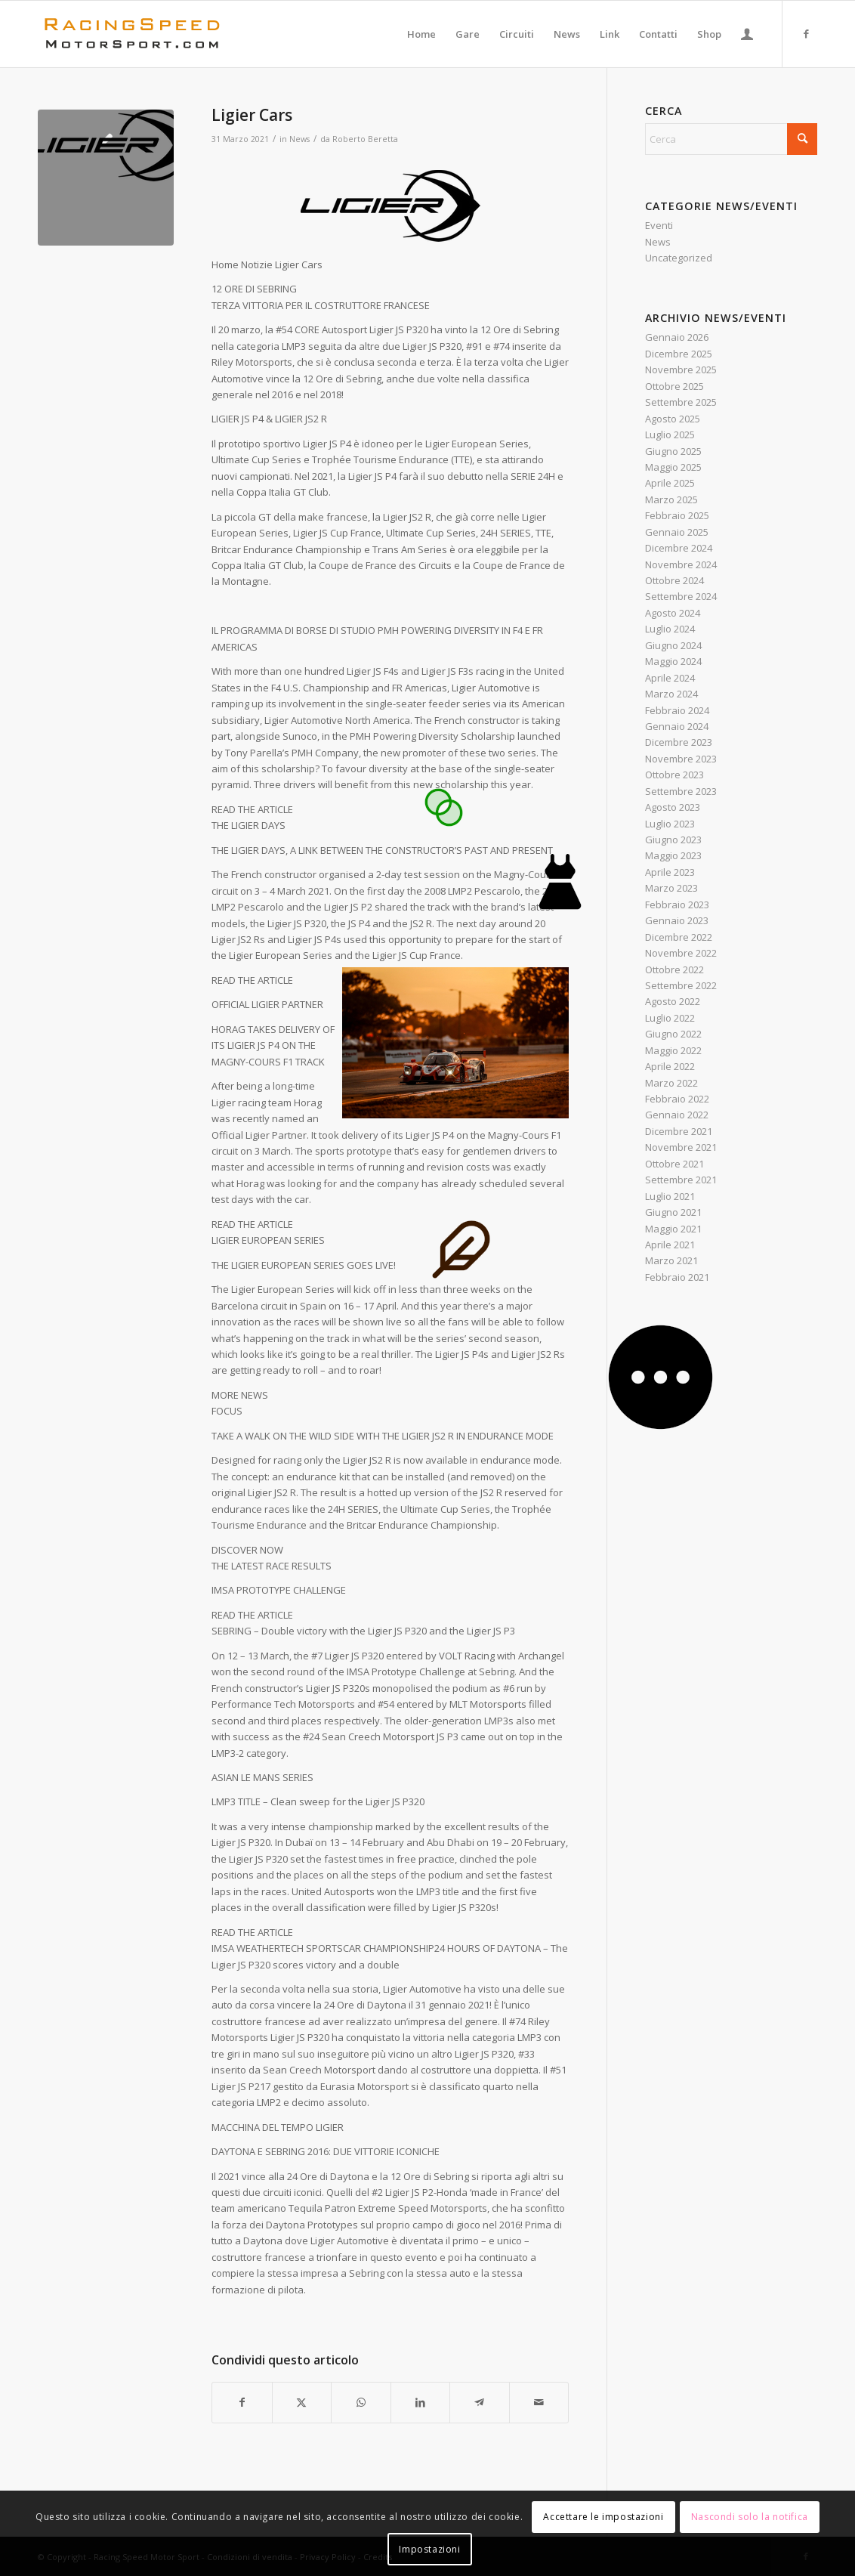 Image resolution: width=855 pixels, height=2576 pixels. I want to click on browse women's clothing or dresses, so click(560, 884).